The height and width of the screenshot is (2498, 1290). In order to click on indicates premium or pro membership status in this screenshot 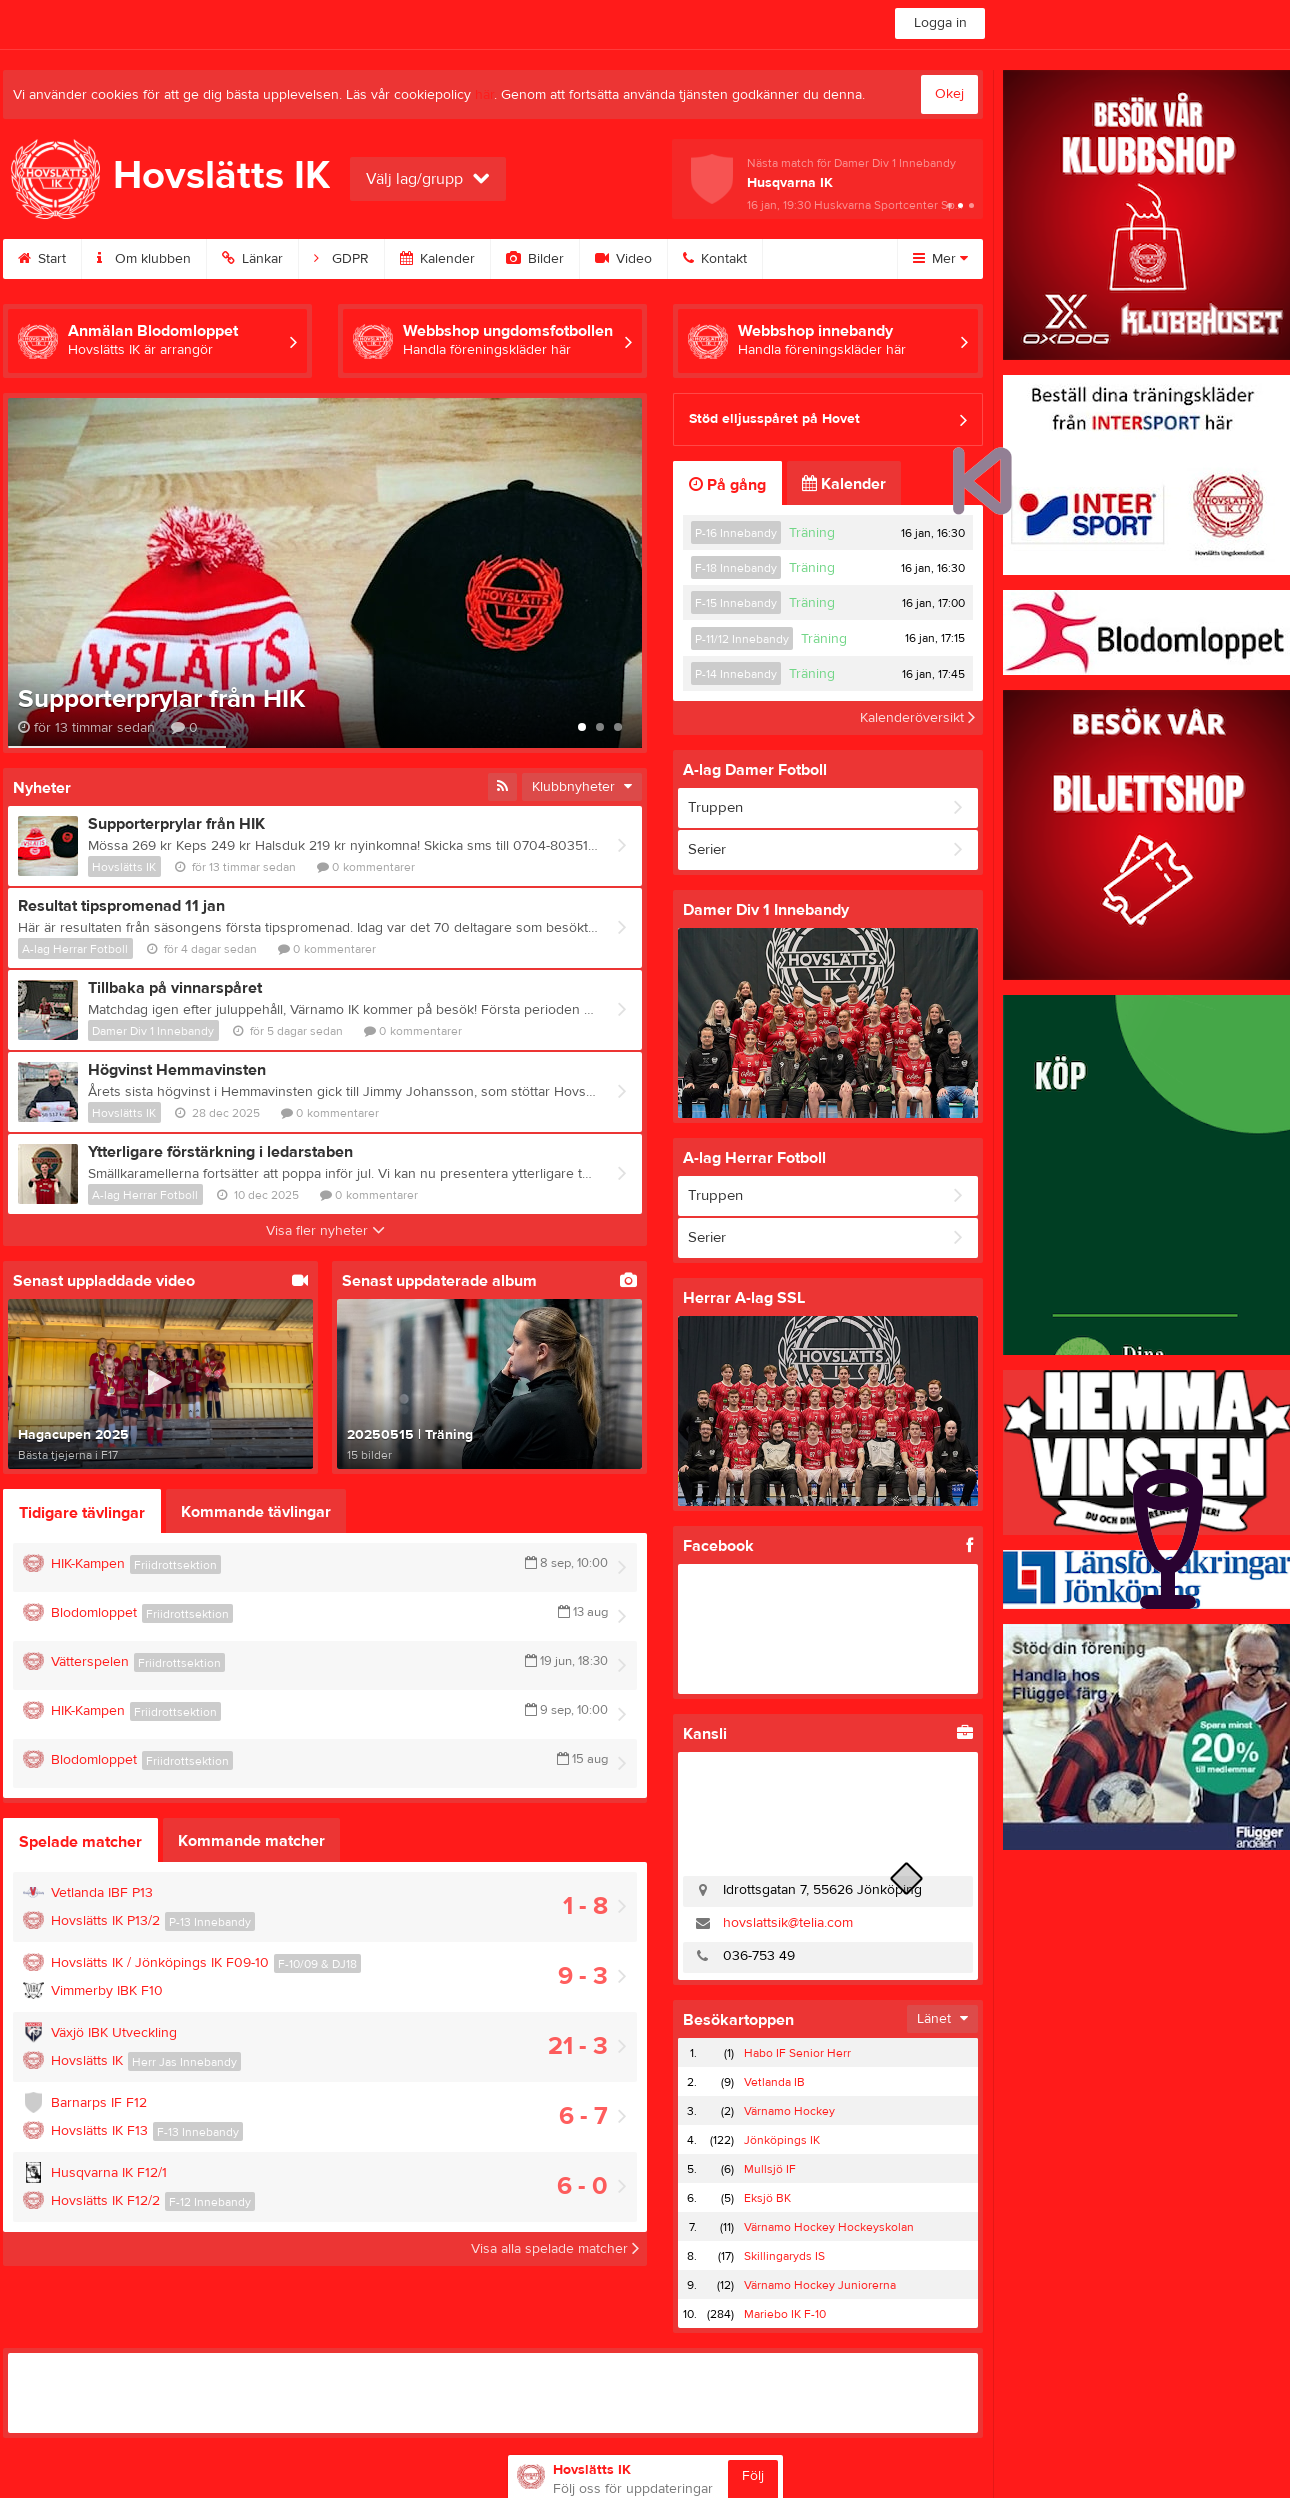, I will do `click(906, 1878)`.